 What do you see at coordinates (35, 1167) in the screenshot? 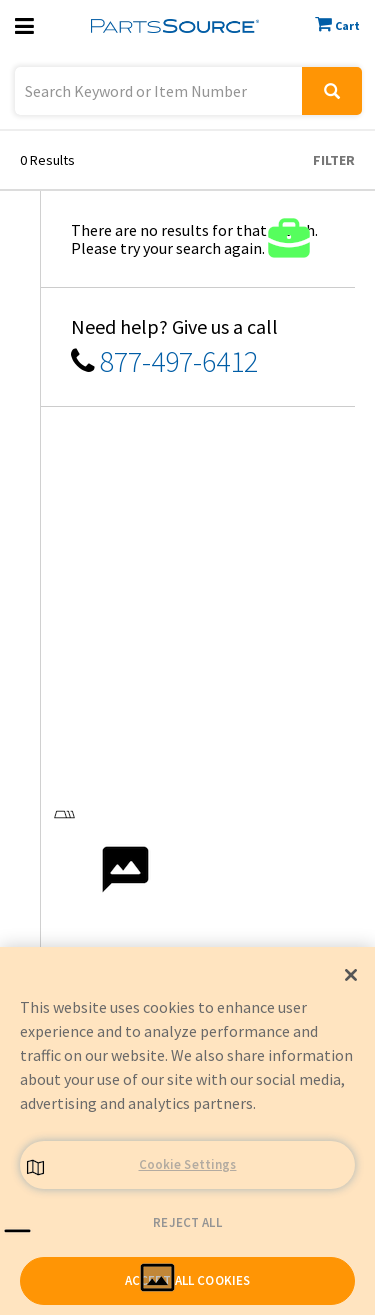
I see `open map view` at bounding box center [35, 1167].